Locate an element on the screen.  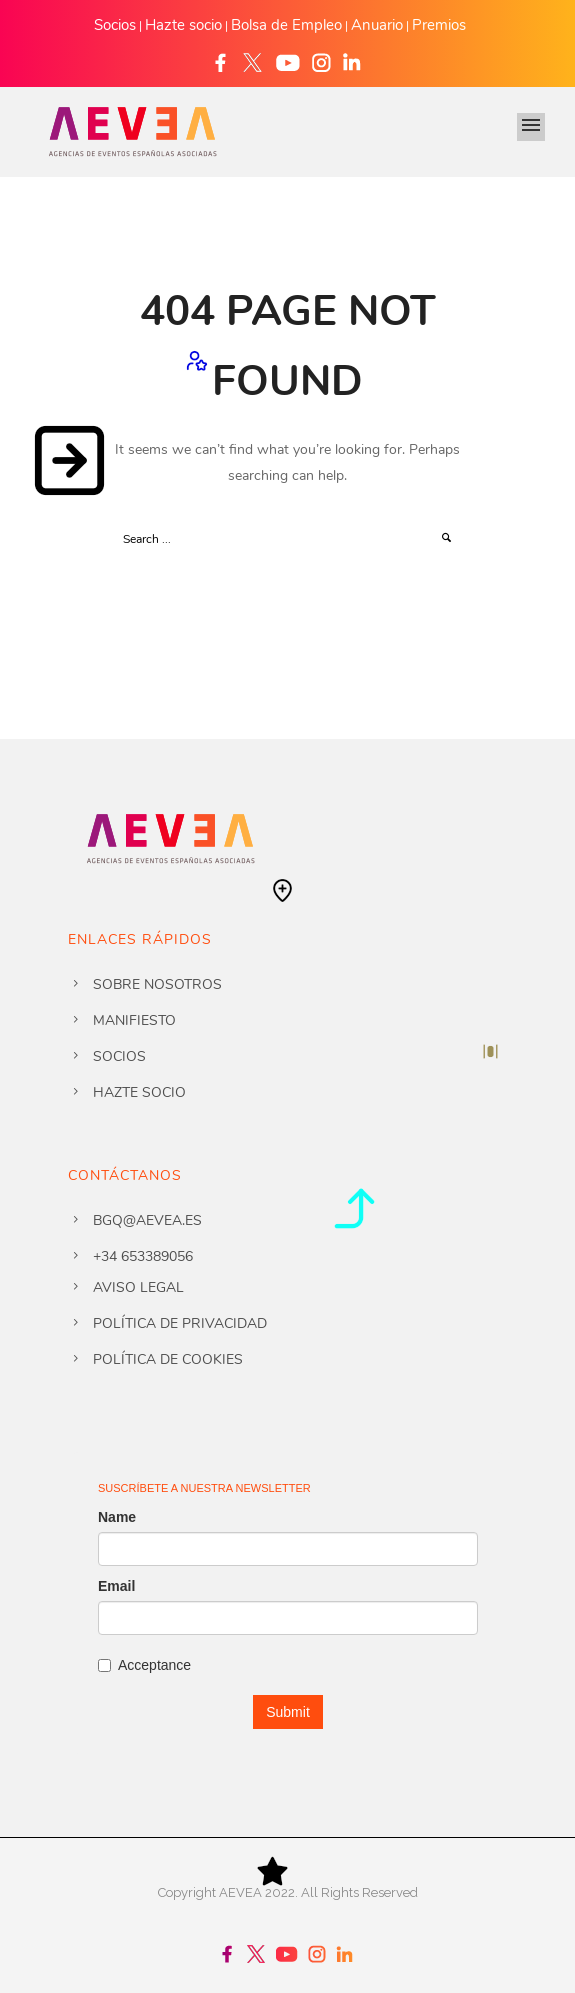
distribute layers vertically with equal spacing is located at coordinates (490, 1051).